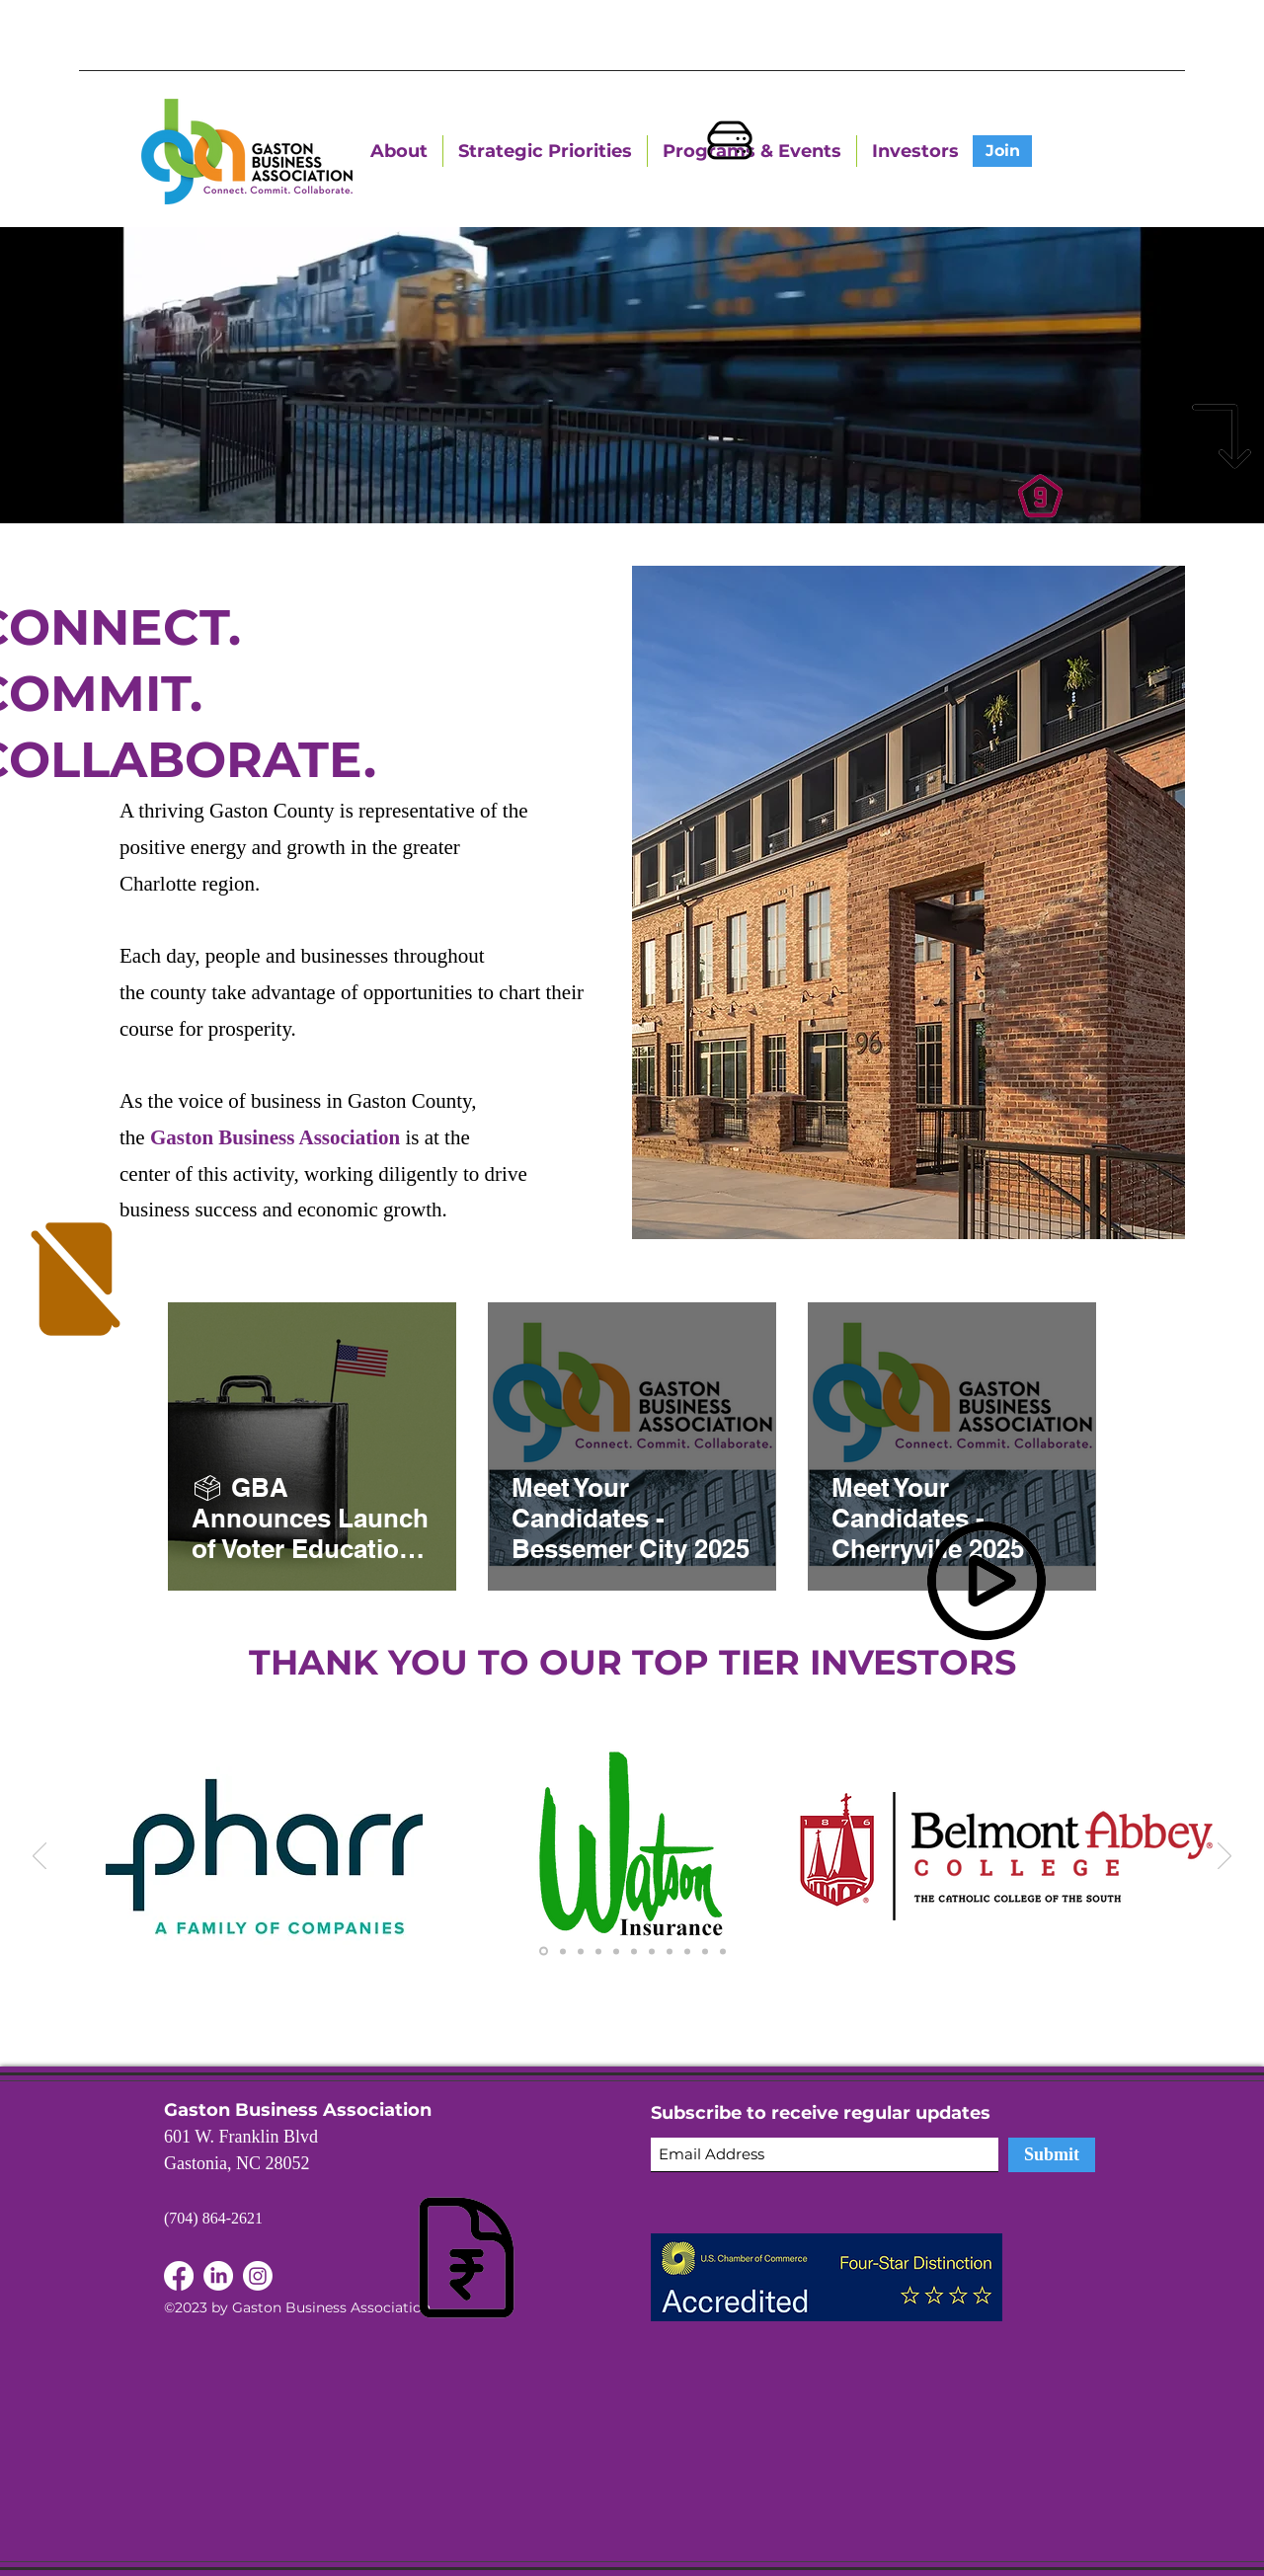 The width and height of the screenshot is (1264, 2576). I want to click on view rupee payment document, so click(466, 2257).